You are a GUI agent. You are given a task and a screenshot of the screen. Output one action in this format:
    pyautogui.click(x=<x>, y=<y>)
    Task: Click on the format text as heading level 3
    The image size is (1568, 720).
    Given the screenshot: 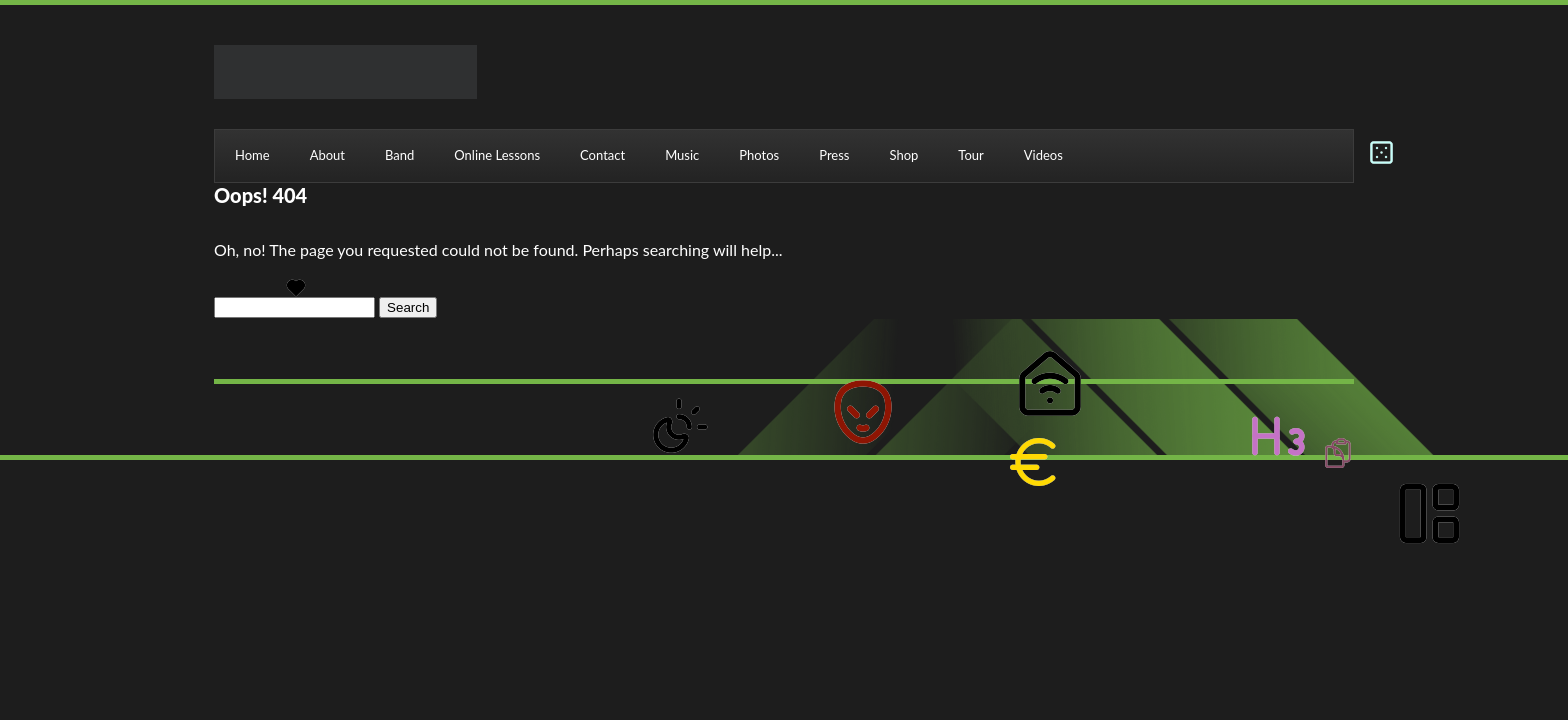 What is the action you would take?
    pyautogui.click(x=1277, y=436)
    